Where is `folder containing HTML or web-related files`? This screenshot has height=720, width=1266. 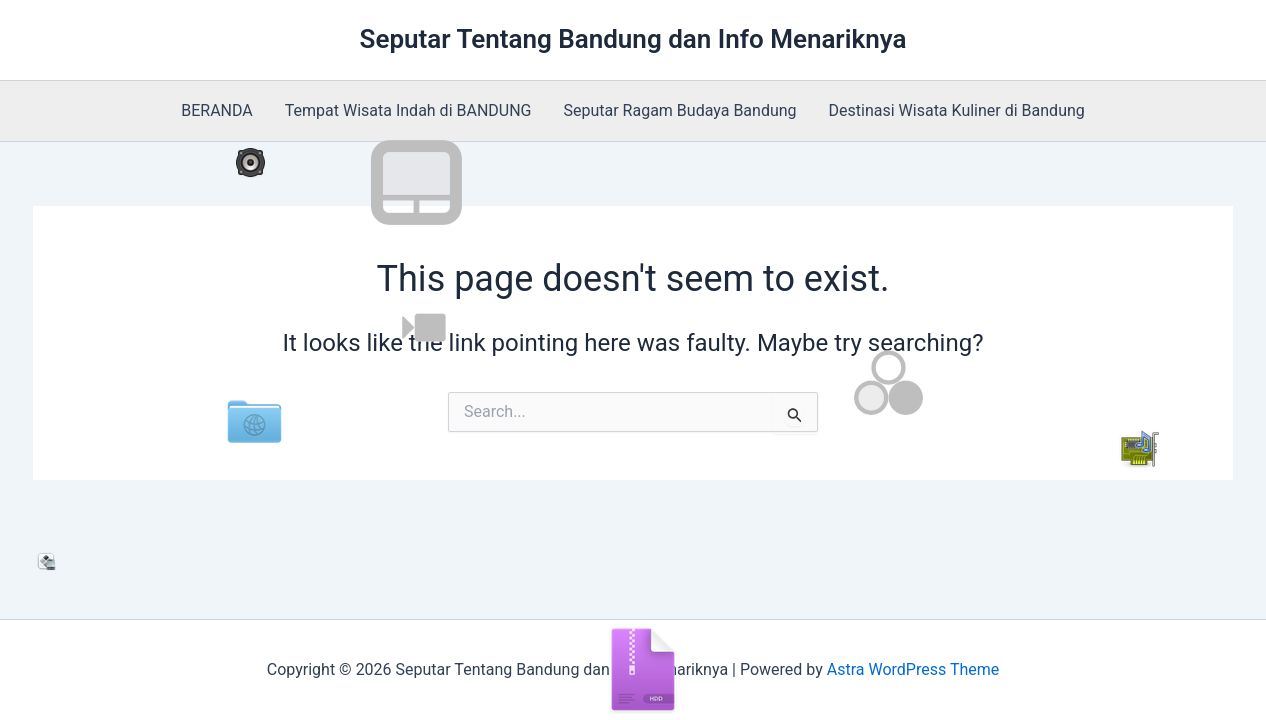
folder containing HTML or web-related files is located at coordinates (254, 421).